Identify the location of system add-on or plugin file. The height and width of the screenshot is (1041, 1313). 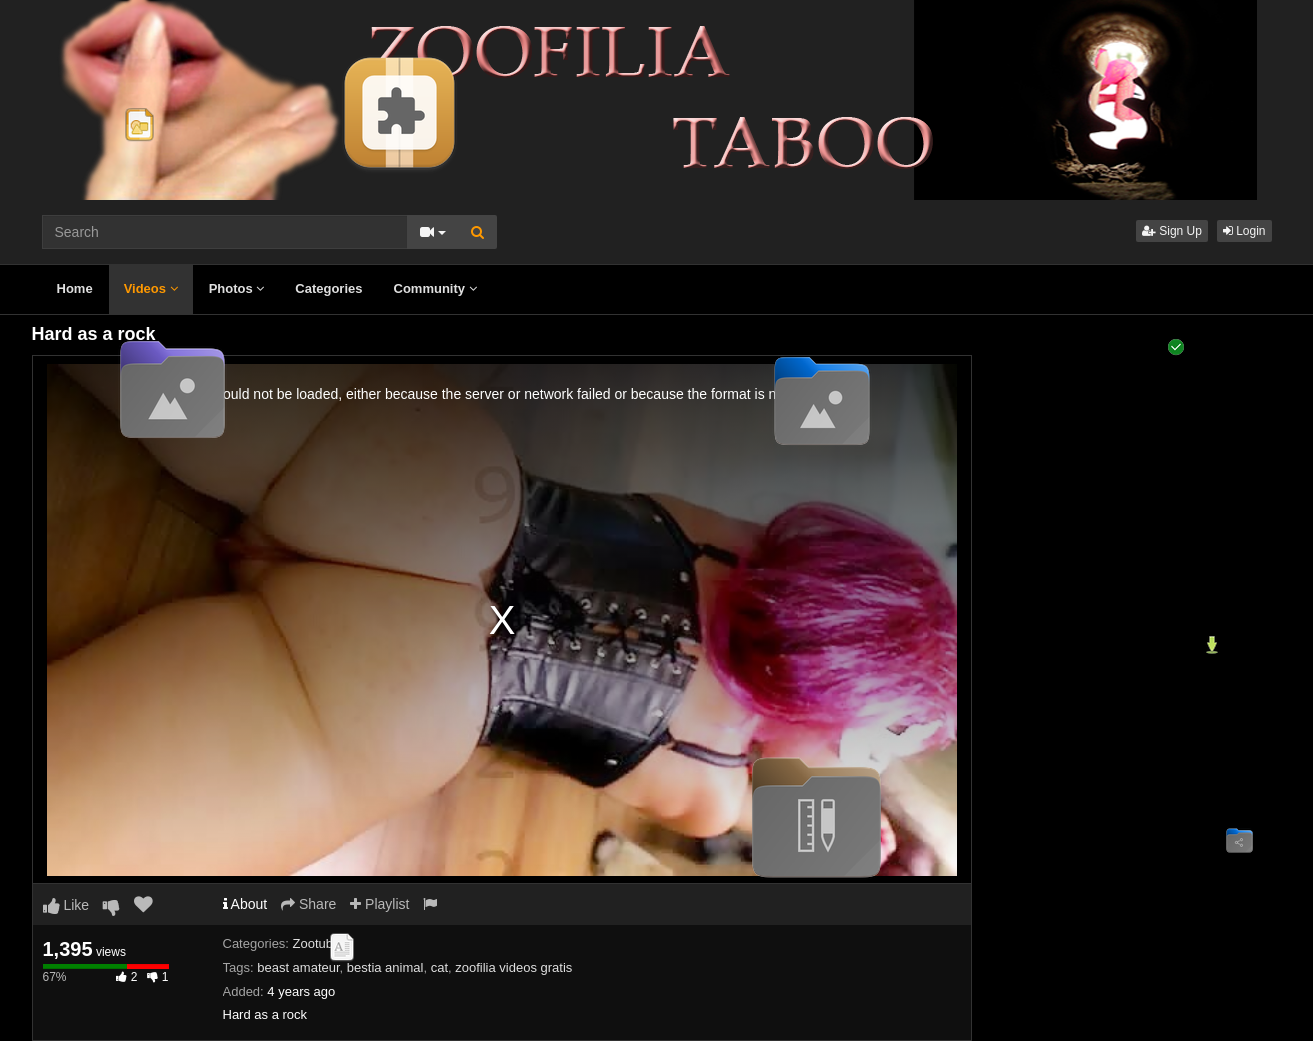
(399, 114).